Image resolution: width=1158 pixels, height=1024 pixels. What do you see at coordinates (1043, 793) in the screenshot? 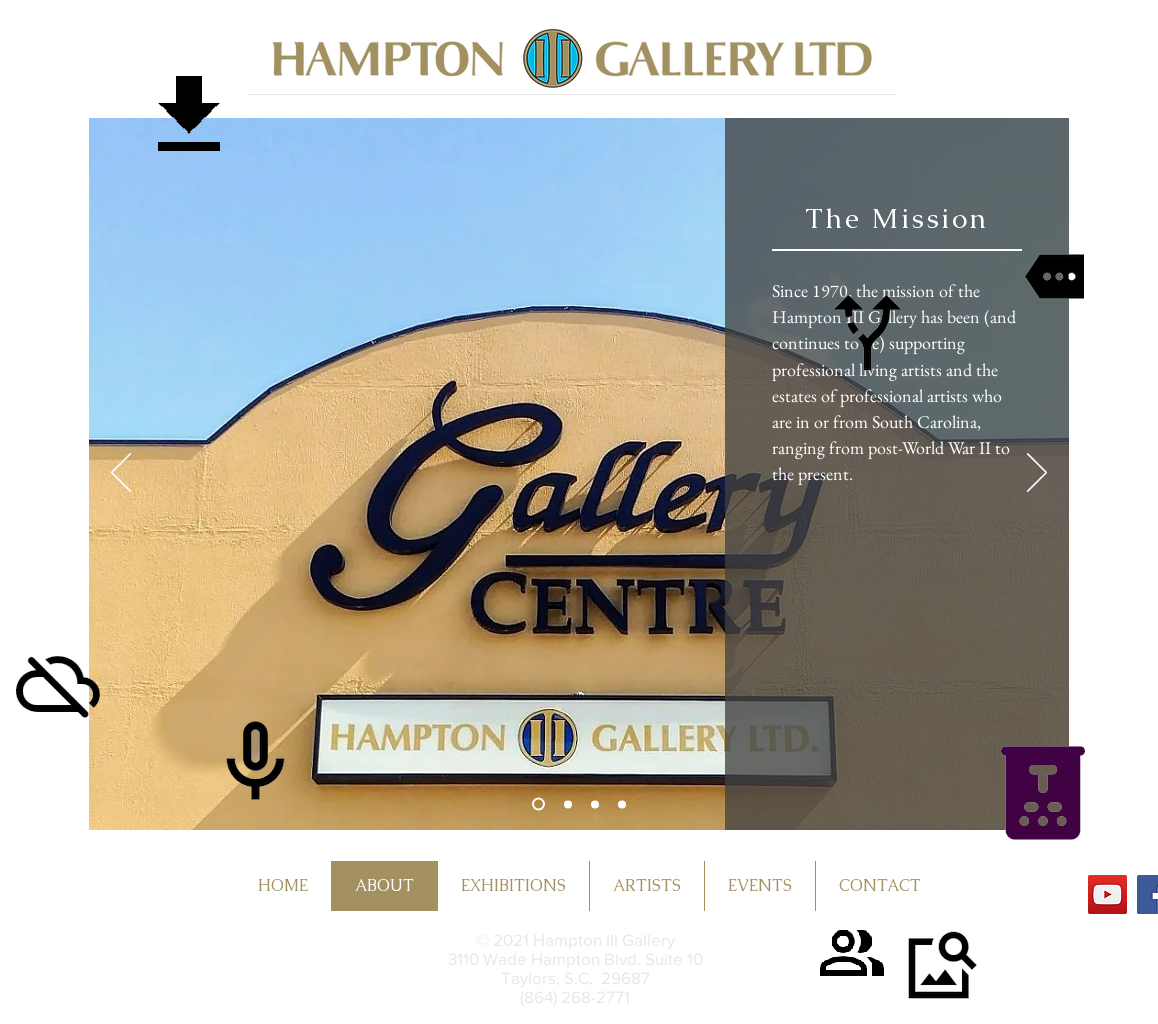
I see `view lab results or data table` at bounding box center [1043, 793].